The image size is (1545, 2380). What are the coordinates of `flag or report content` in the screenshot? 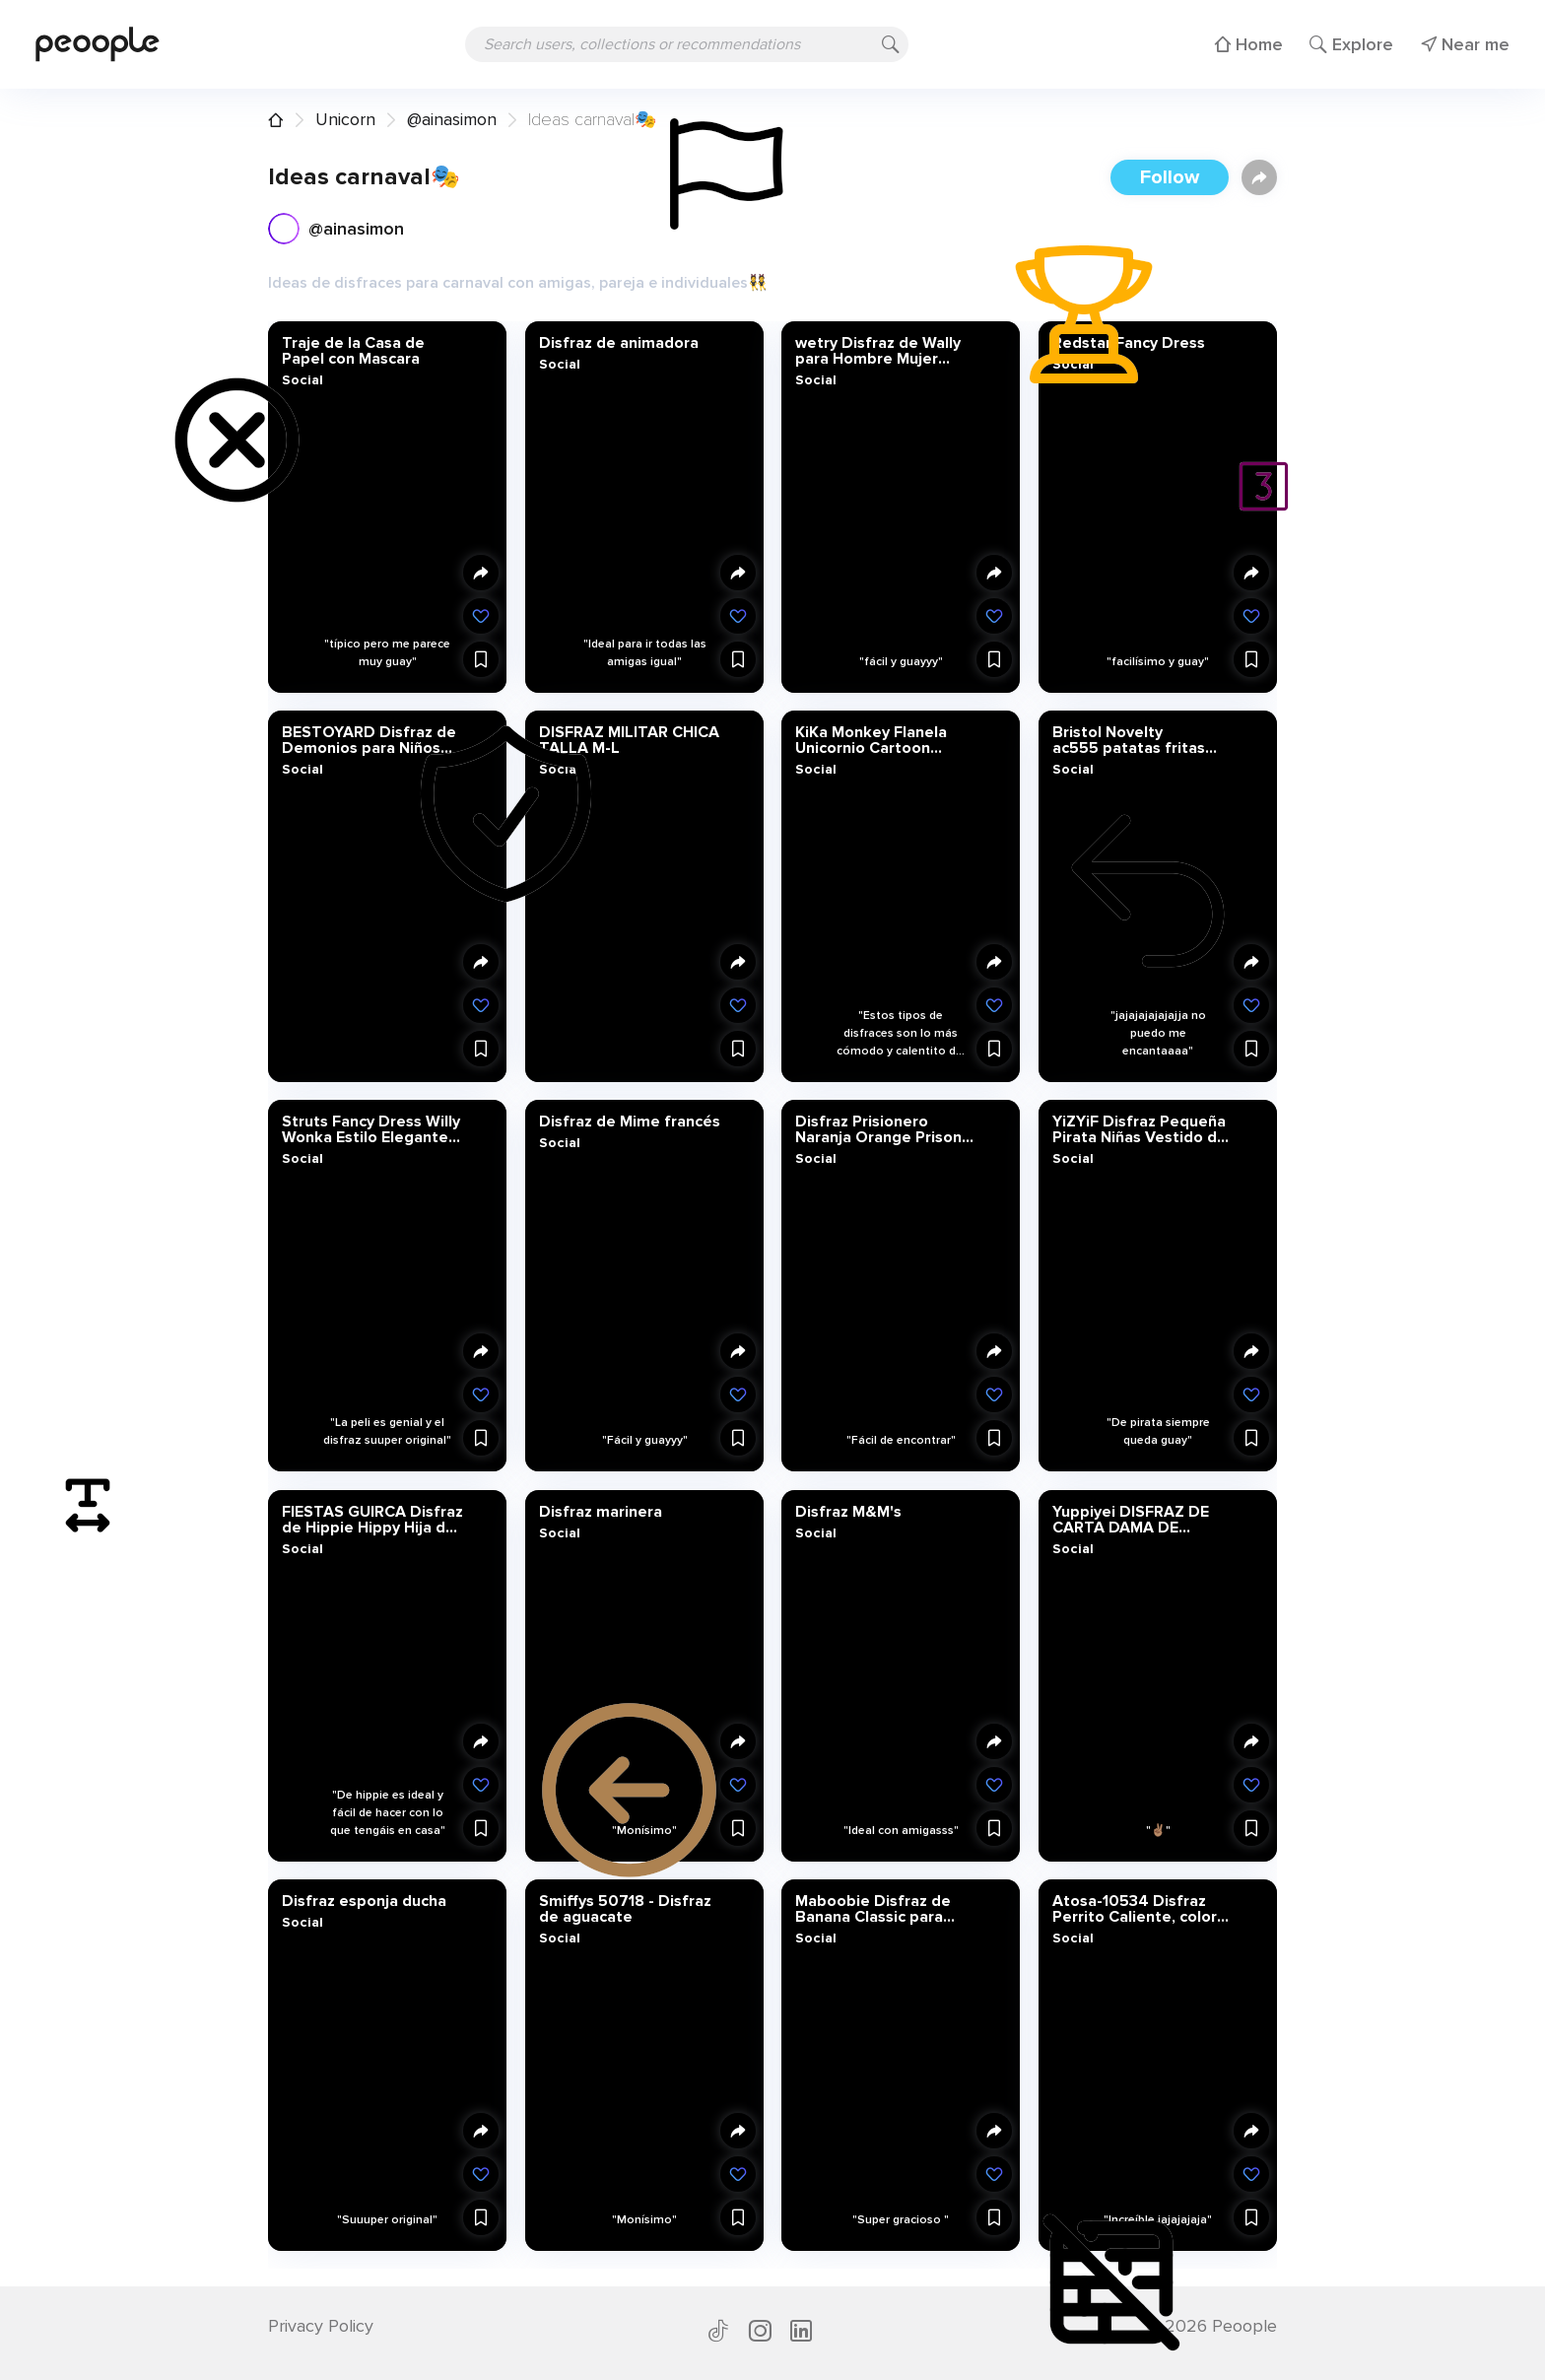 It's located at (725, 173).